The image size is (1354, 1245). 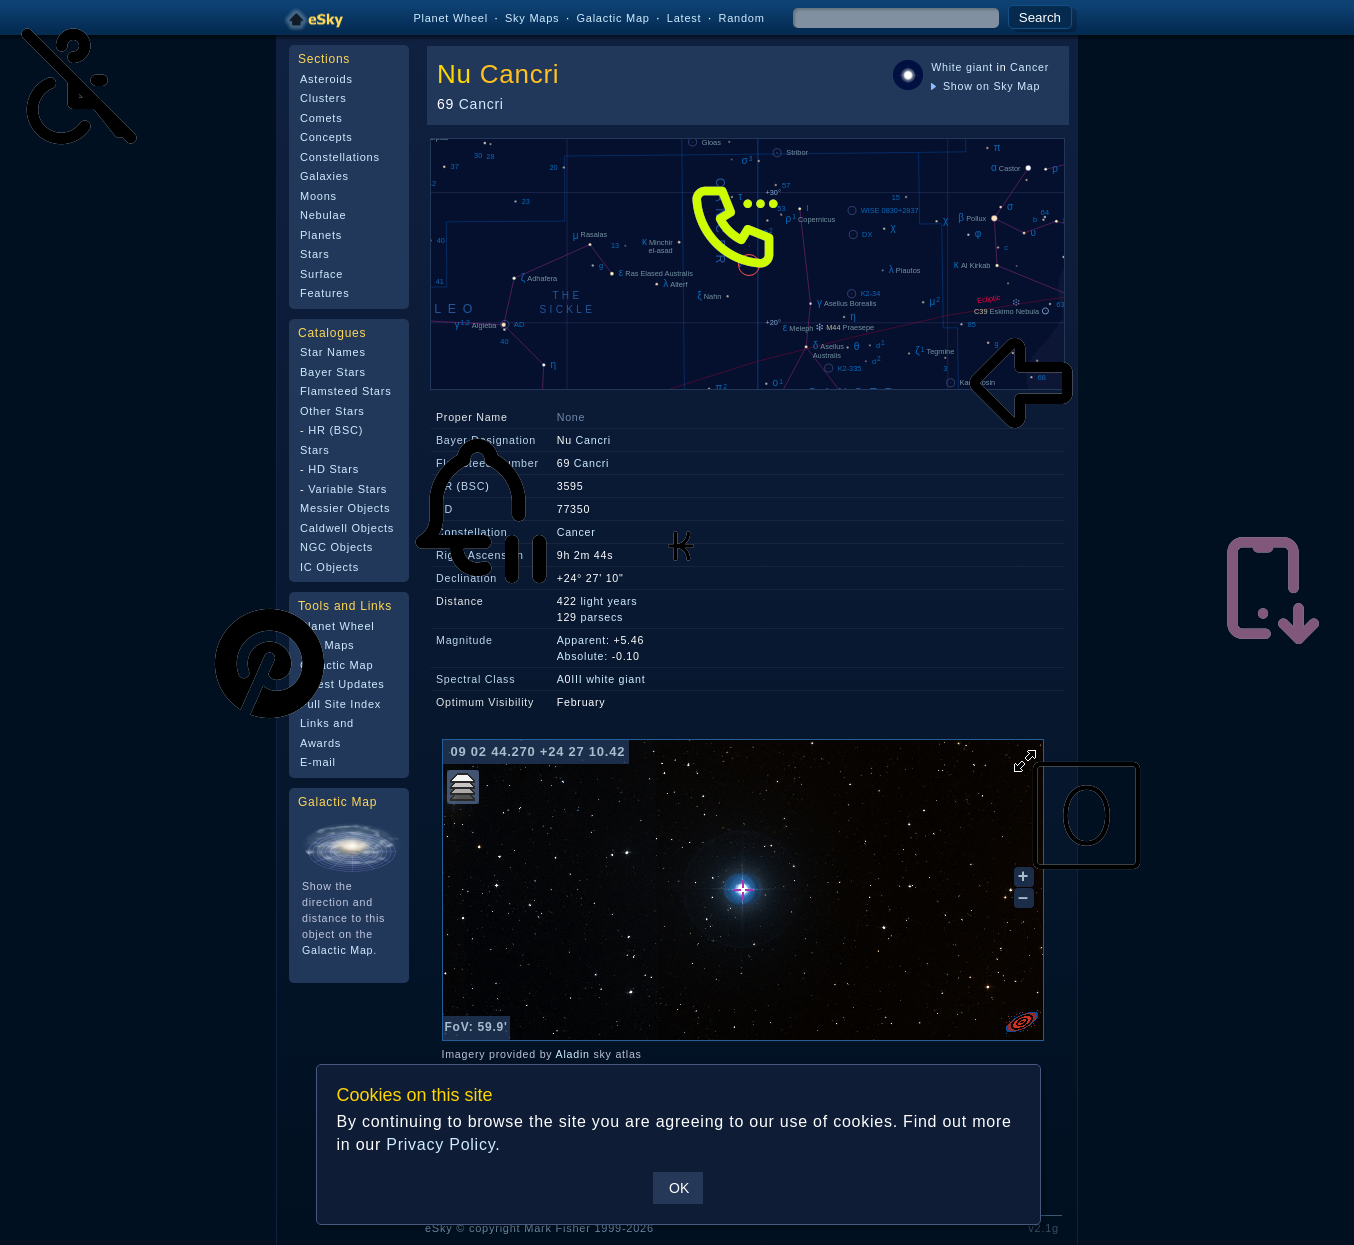 What do you see at coordinates (735, 225) in the screenshot?
I see `indicates an active or incoming call` at bounding box center [735, 225].